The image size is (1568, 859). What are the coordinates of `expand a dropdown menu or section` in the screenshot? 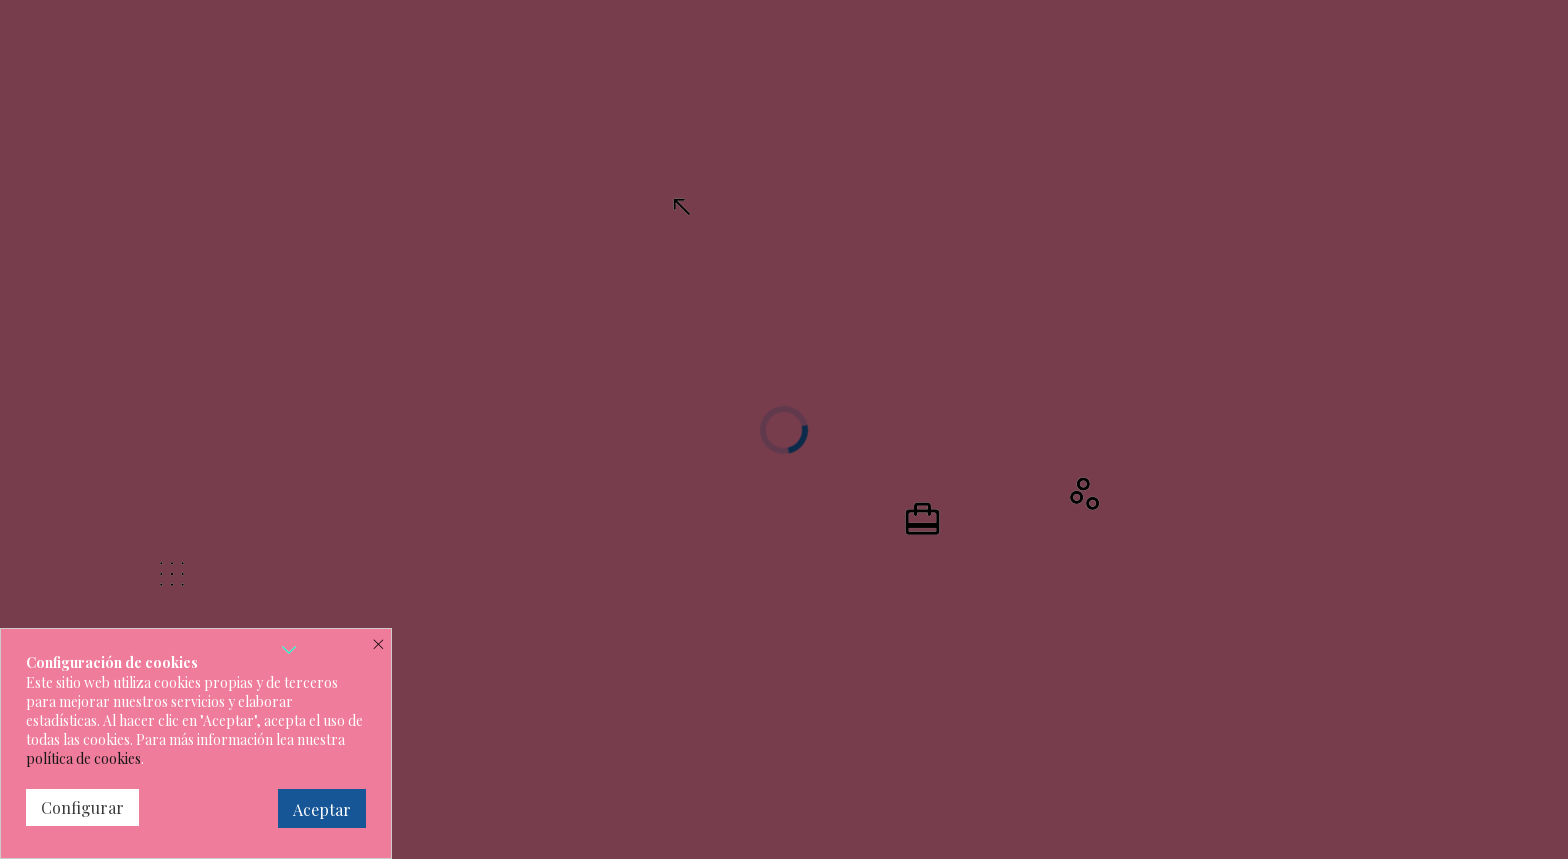 It's located at (289, 650).